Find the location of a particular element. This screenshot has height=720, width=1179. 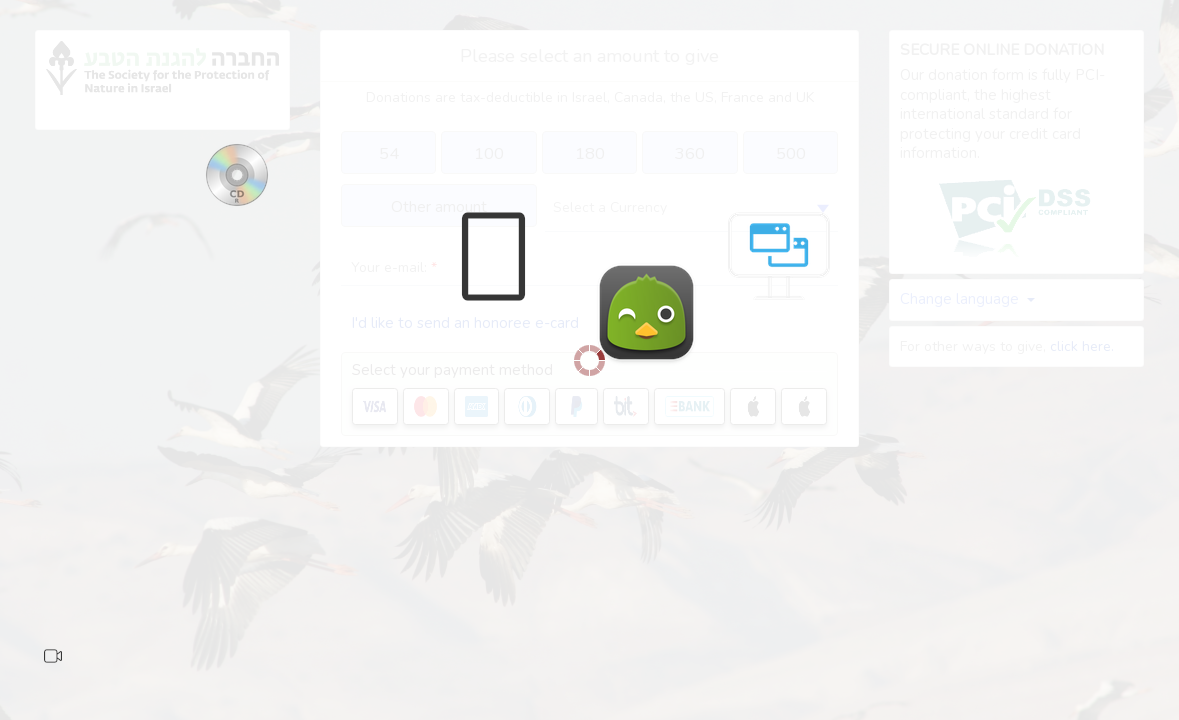

start a video call is located at coordinates (53, 656).